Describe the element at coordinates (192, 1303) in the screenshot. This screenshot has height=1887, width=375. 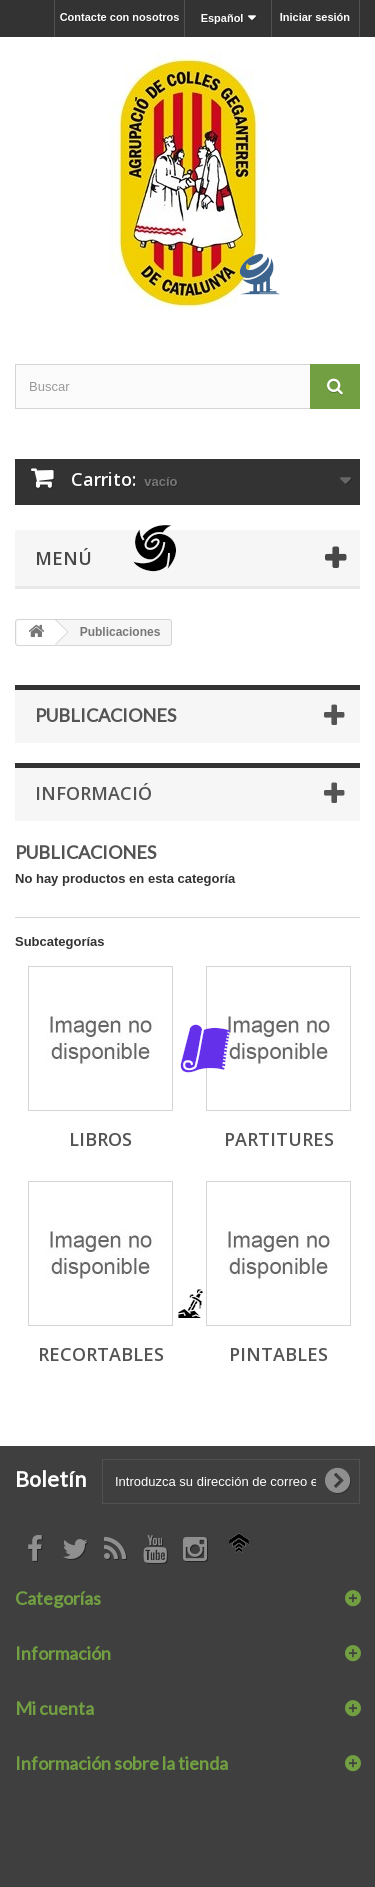
I see `select a melee weapon in game inventory` at that location.